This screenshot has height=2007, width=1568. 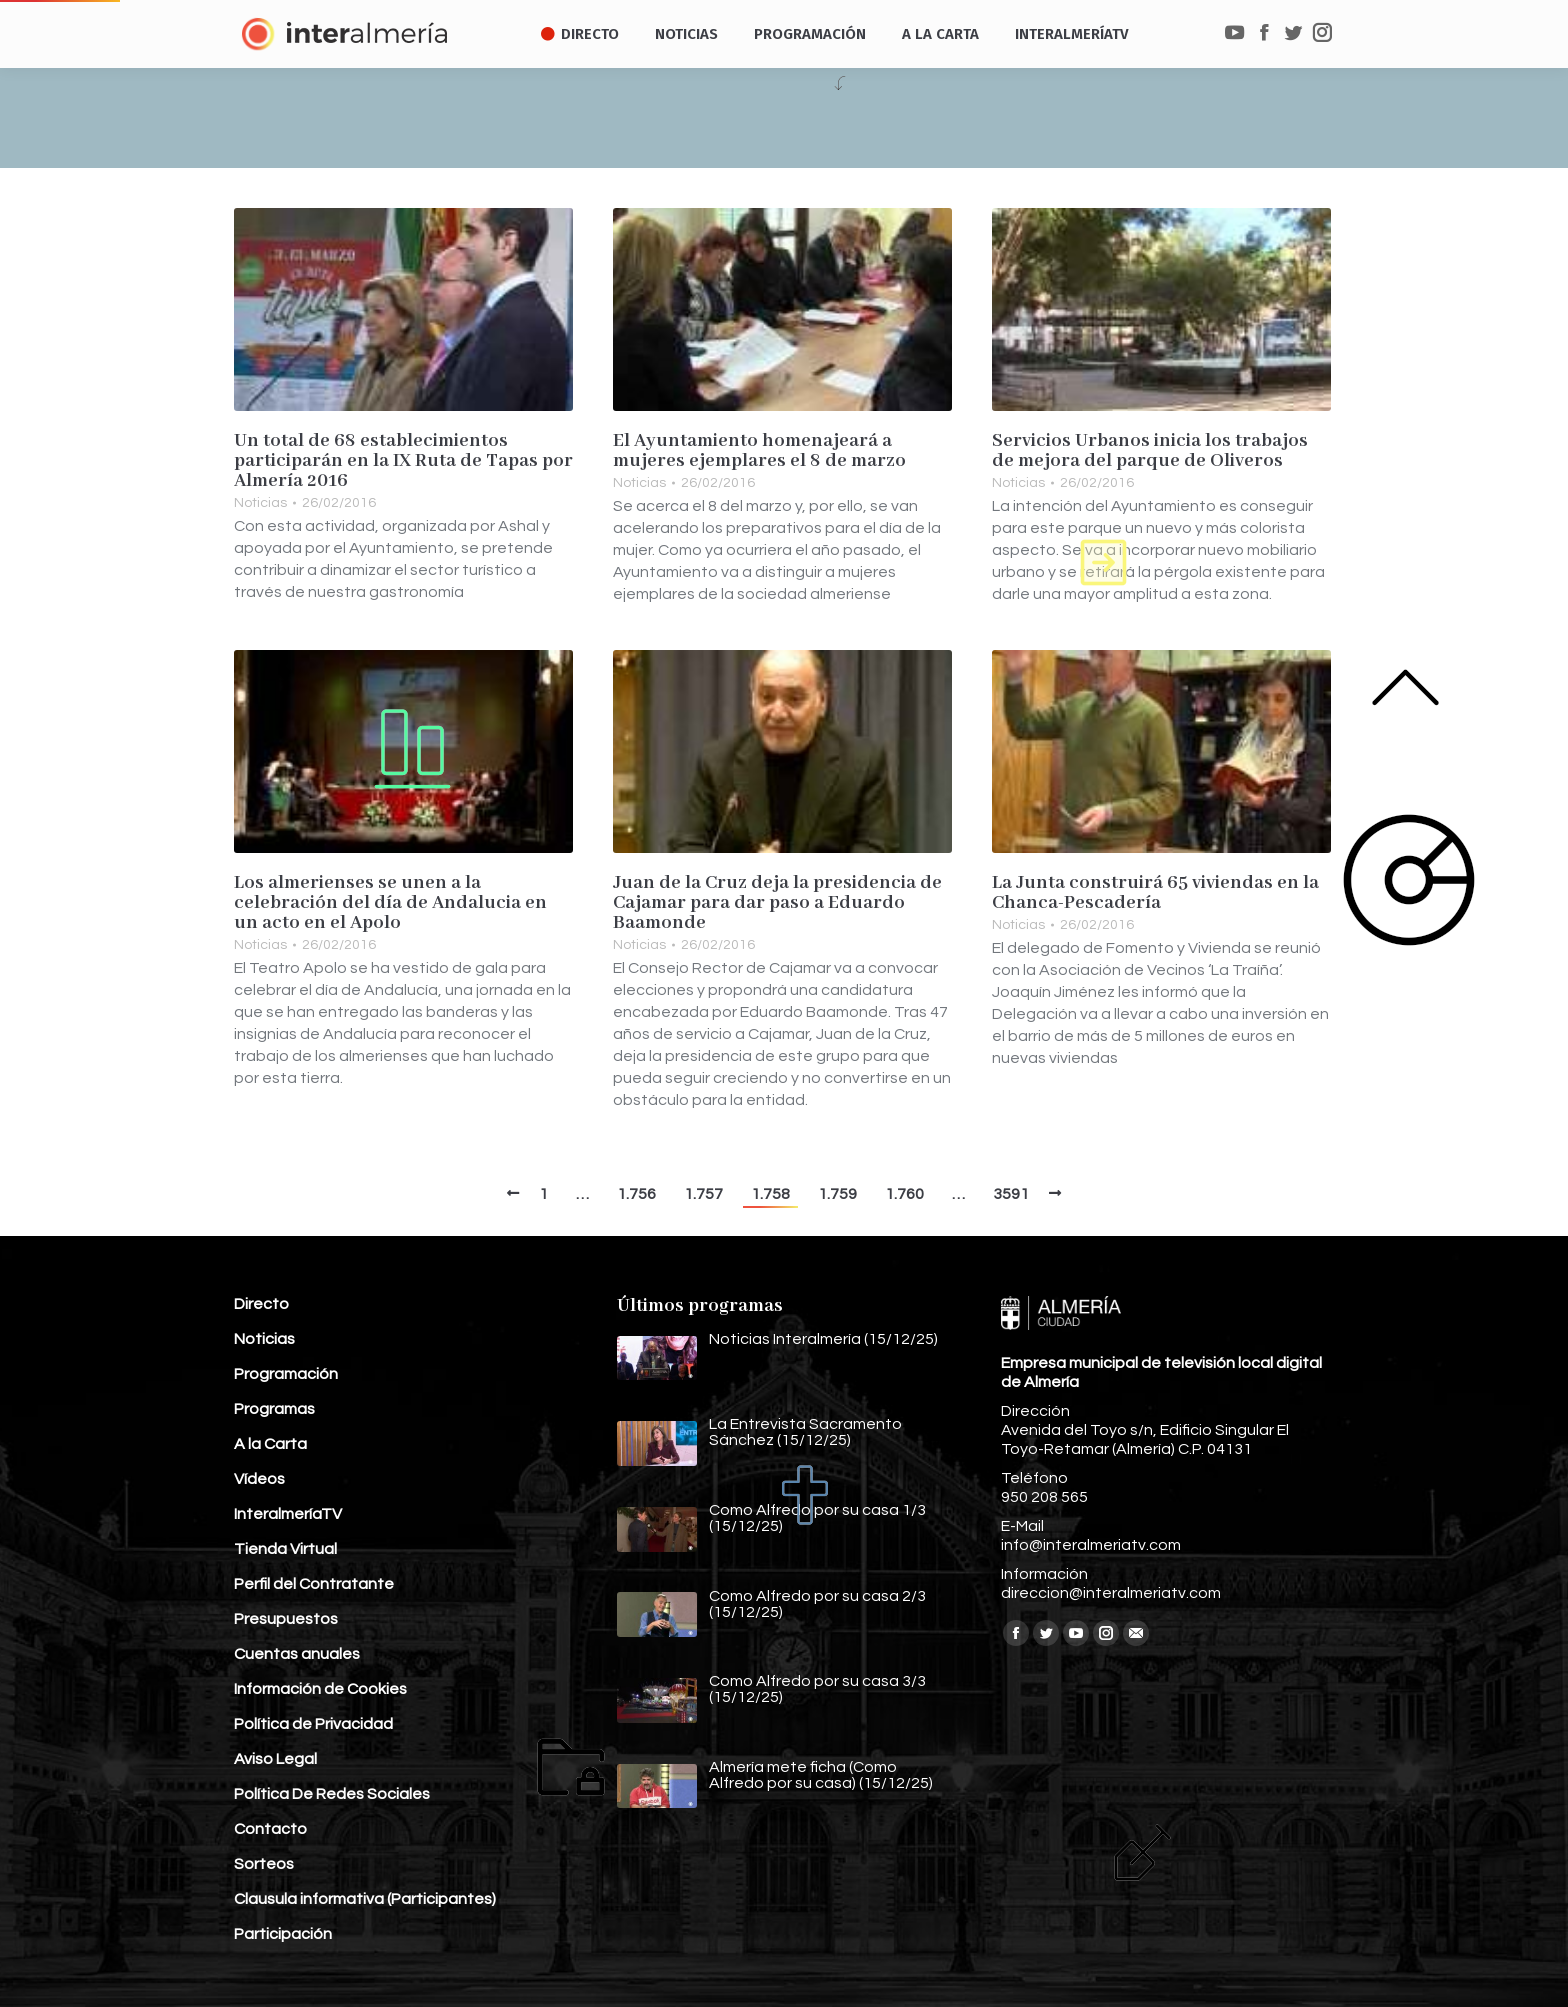 I want to click on play or access audio/music files, so click(x=1409, y=880).